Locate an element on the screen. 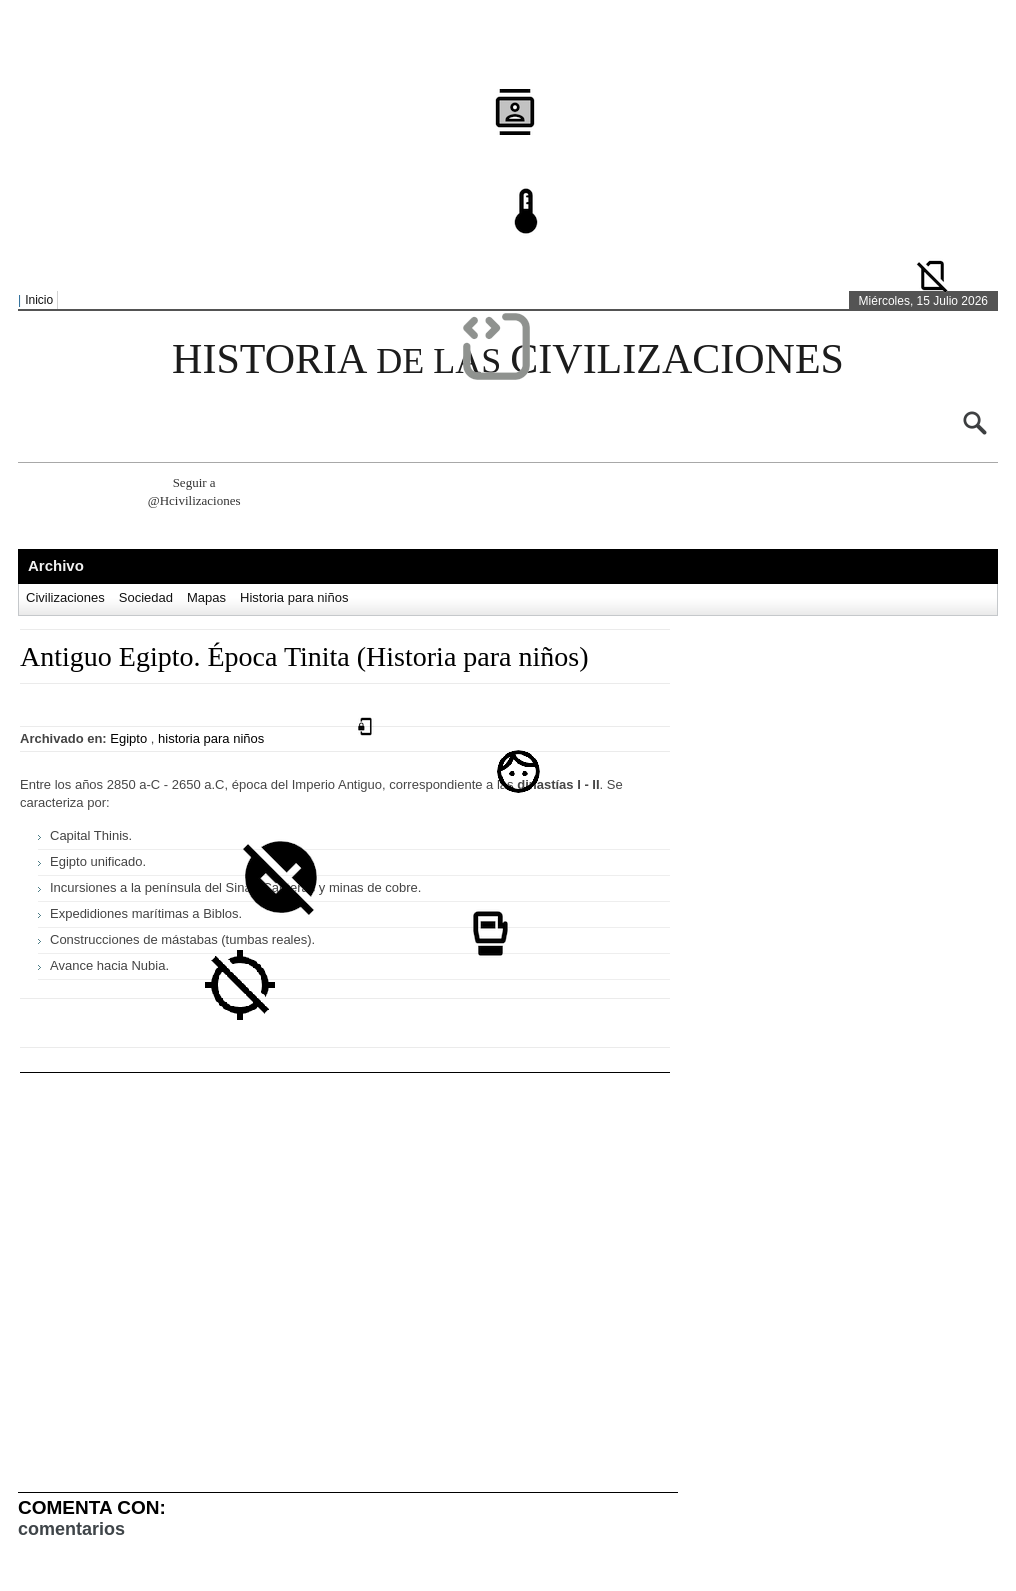 This screenshot has height=1591, width=1016. indicates unpublished or draft content is located at coordinates (281, 877).